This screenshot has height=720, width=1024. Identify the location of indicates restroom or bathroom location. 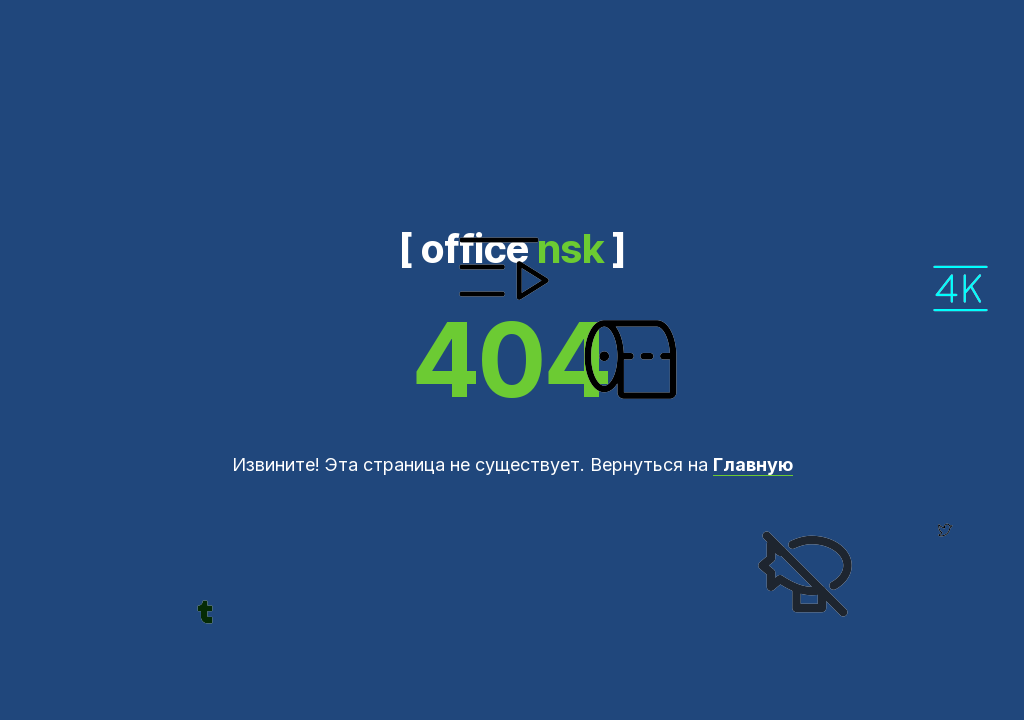
(630, 359).